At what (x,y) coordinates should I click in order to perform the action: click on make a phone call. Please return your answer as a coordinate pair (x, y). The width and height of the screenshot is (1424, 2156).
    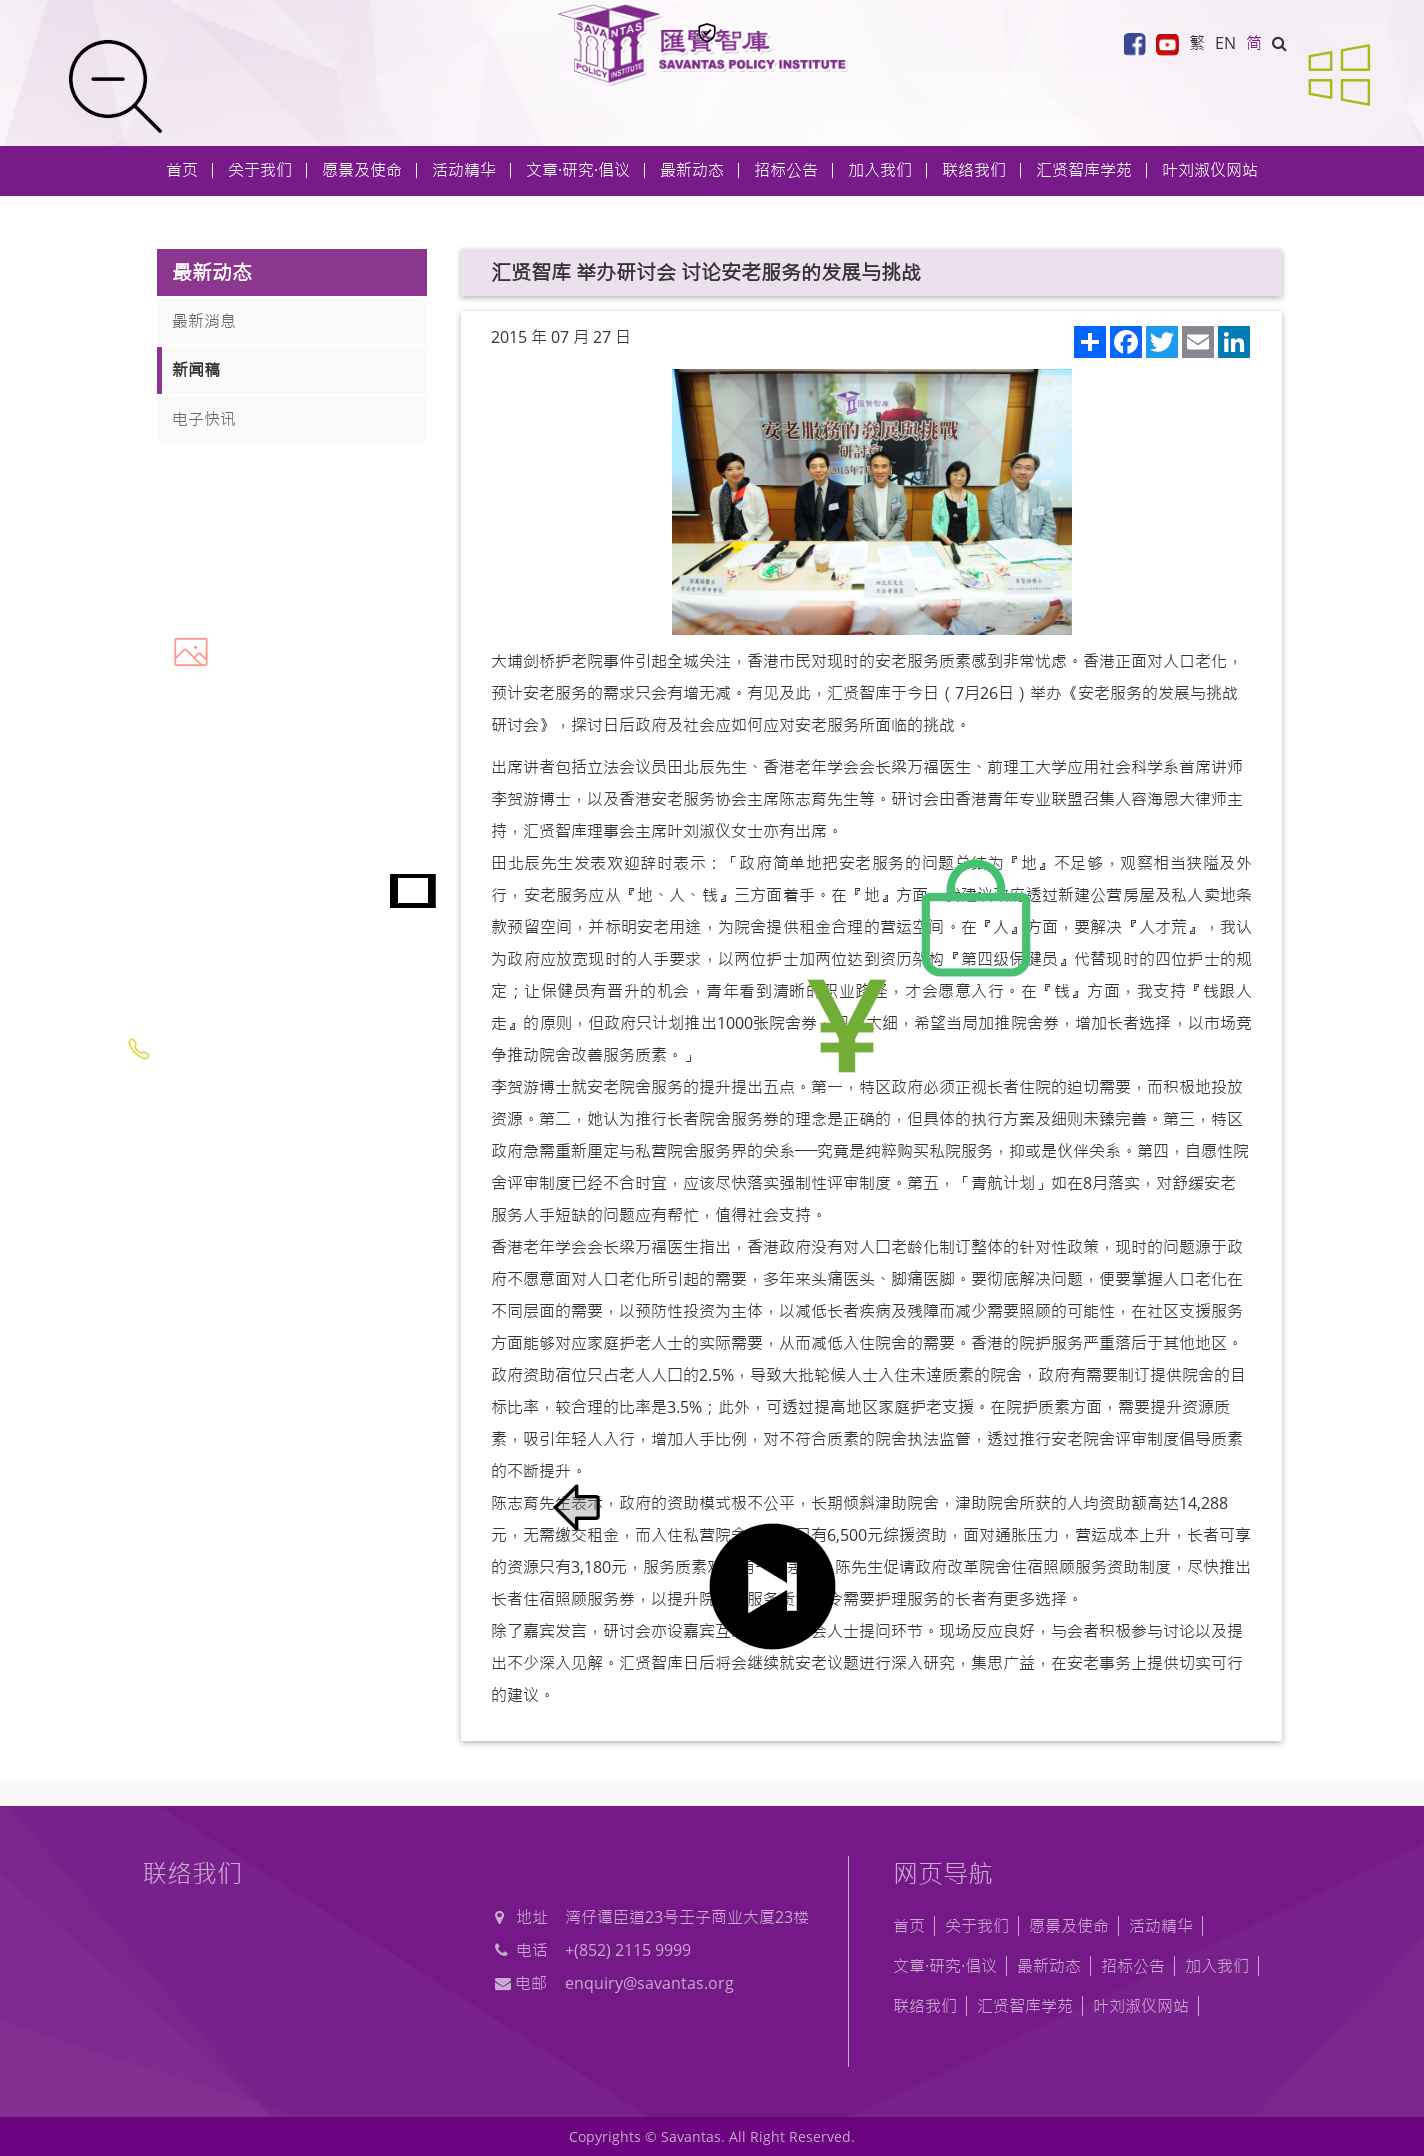
    Looking at the image, I should click on (139, 1049).